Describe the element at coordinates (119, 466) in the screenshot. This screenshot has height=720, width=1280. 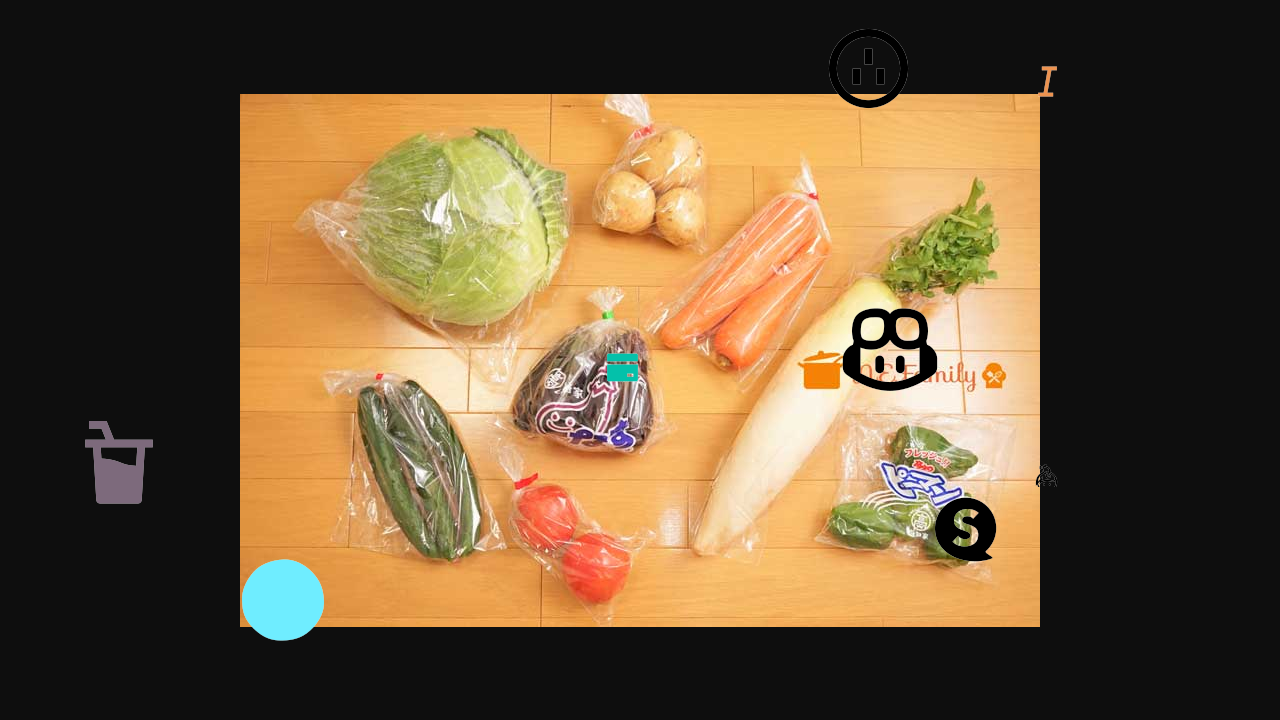
I see `view food and drink options` at that location.